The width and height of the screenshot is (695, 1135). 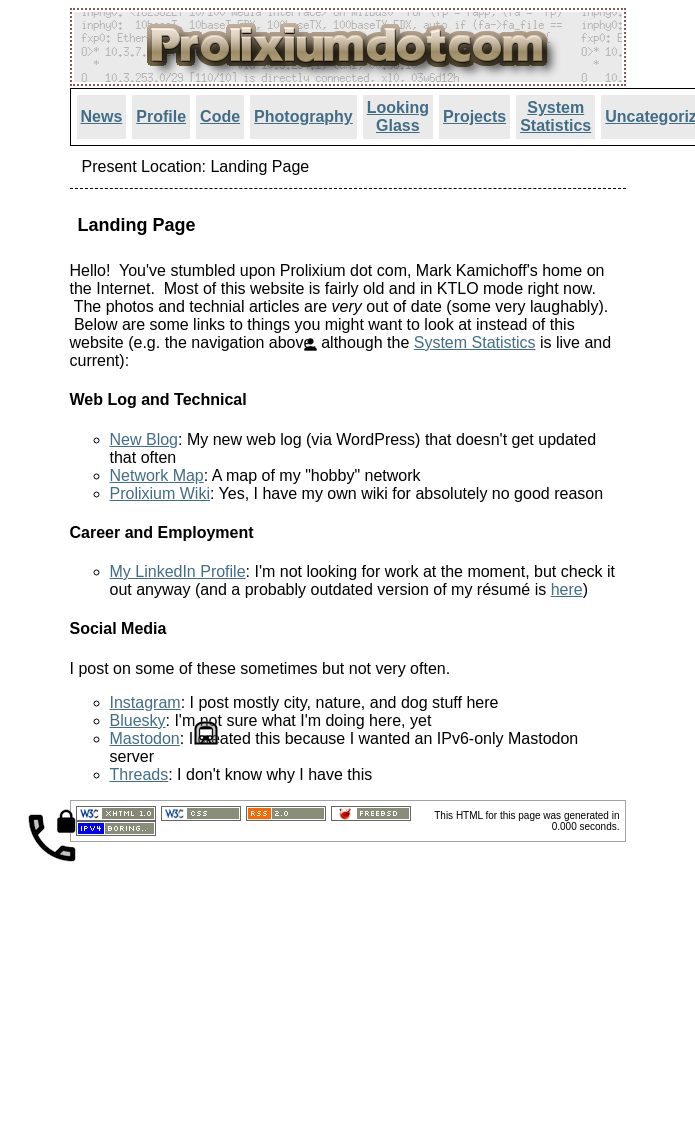 I want to click on view your profile, so click(x=310, y=344).